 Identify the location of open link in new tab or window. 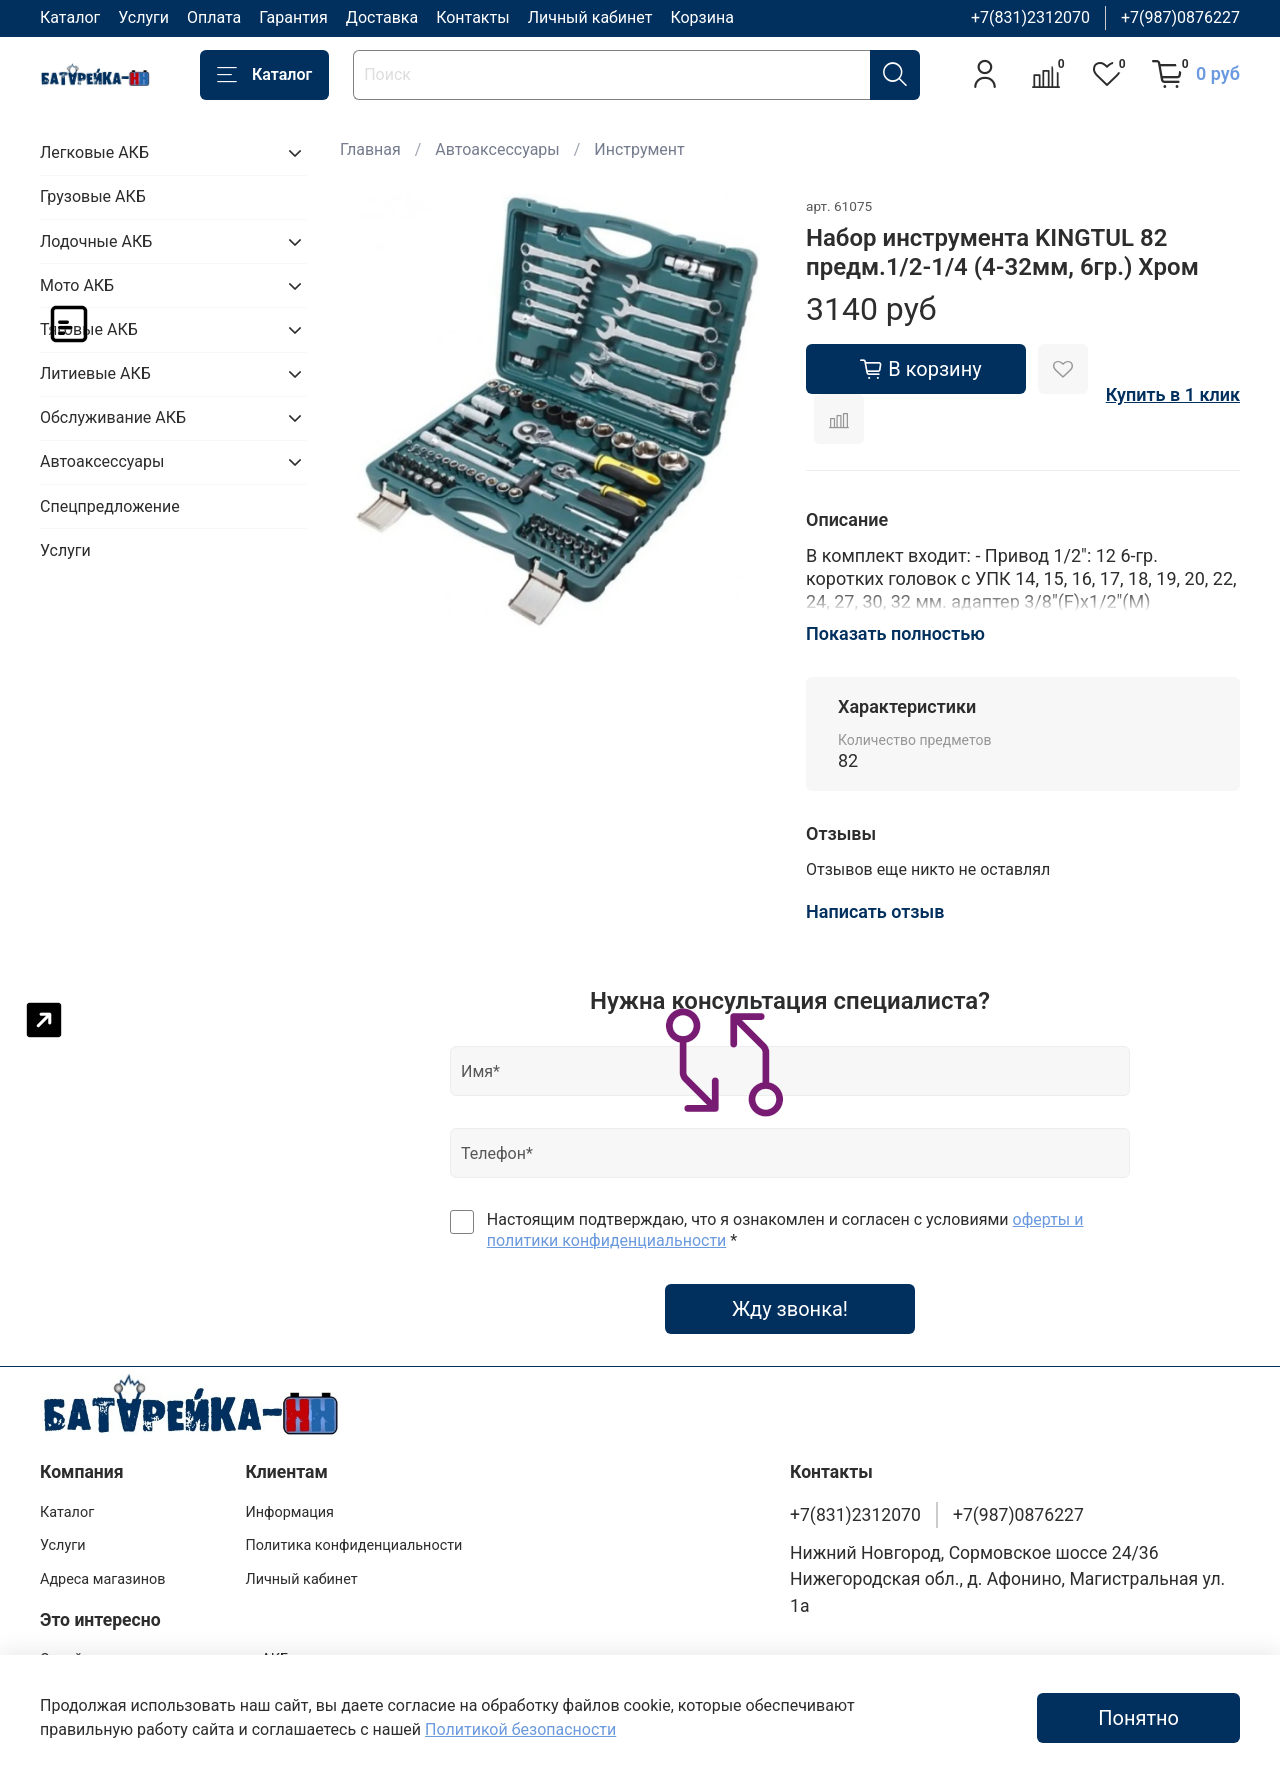
(44, 1020).